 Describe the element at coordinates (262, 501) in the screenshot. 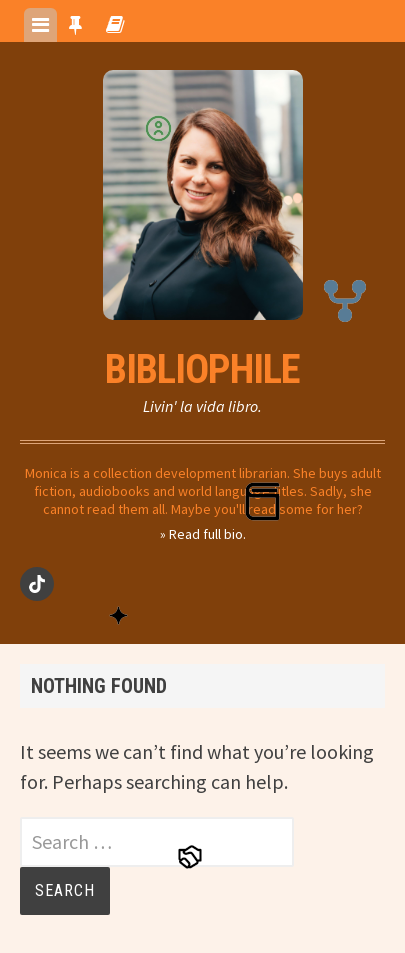

I see `open library or book collection` at that location.